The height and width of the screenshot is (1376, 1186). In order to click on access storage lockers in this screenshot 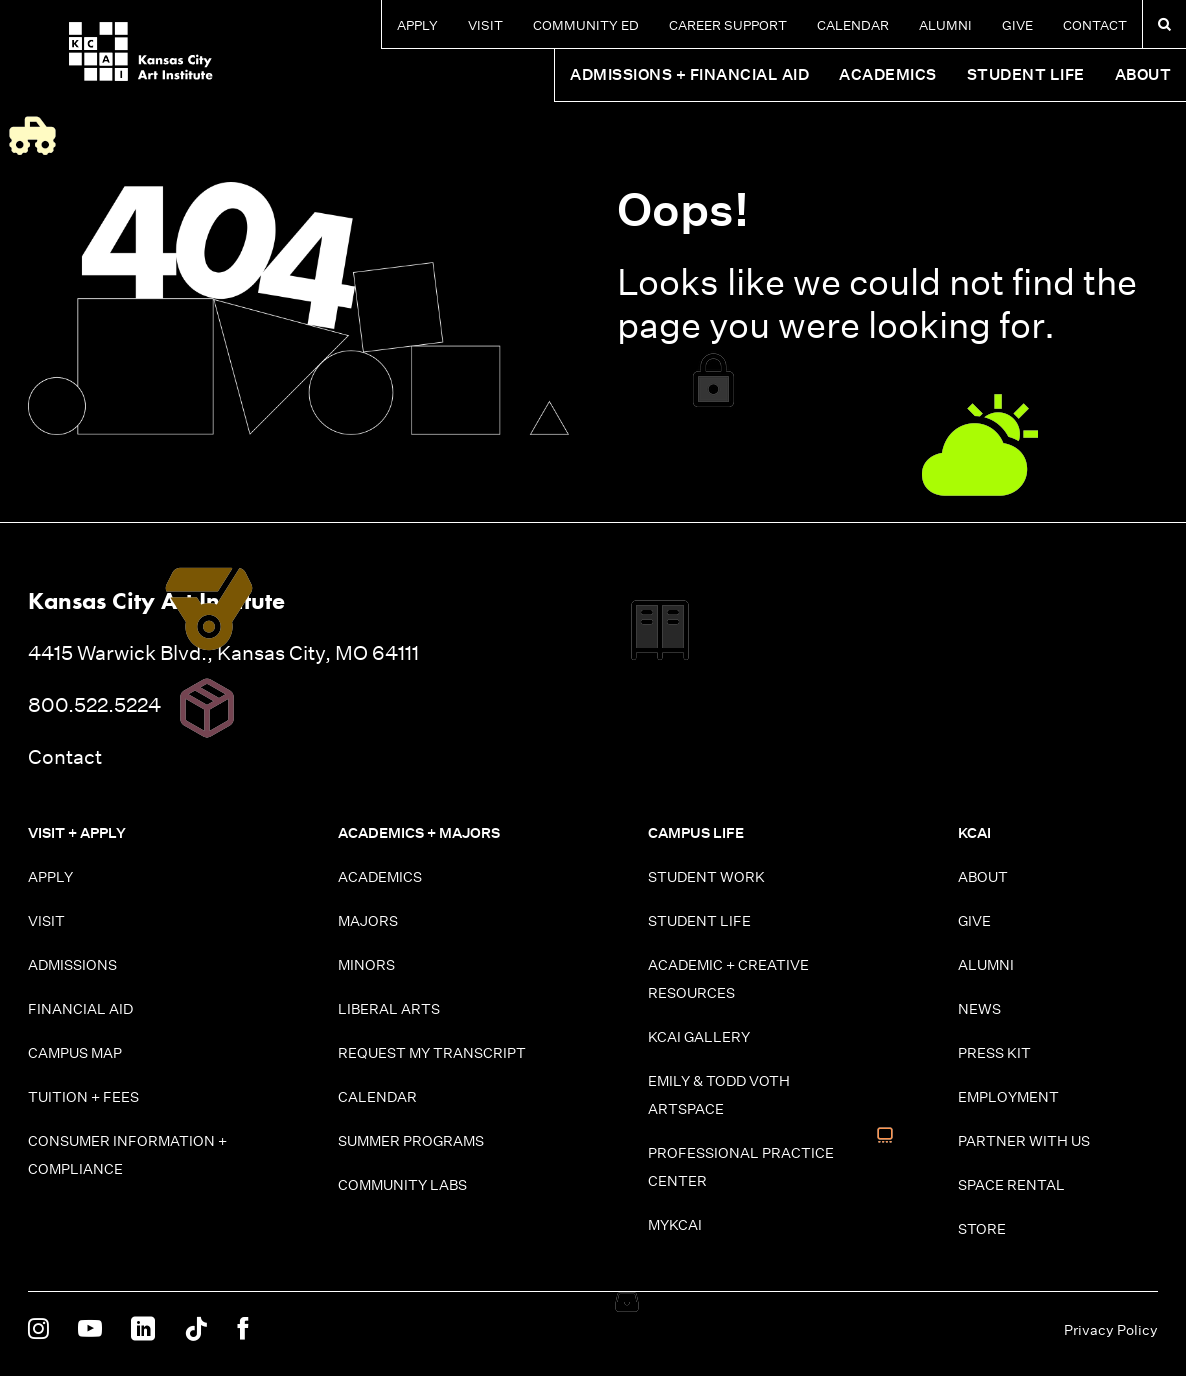, I will do `click(660, 629)`.